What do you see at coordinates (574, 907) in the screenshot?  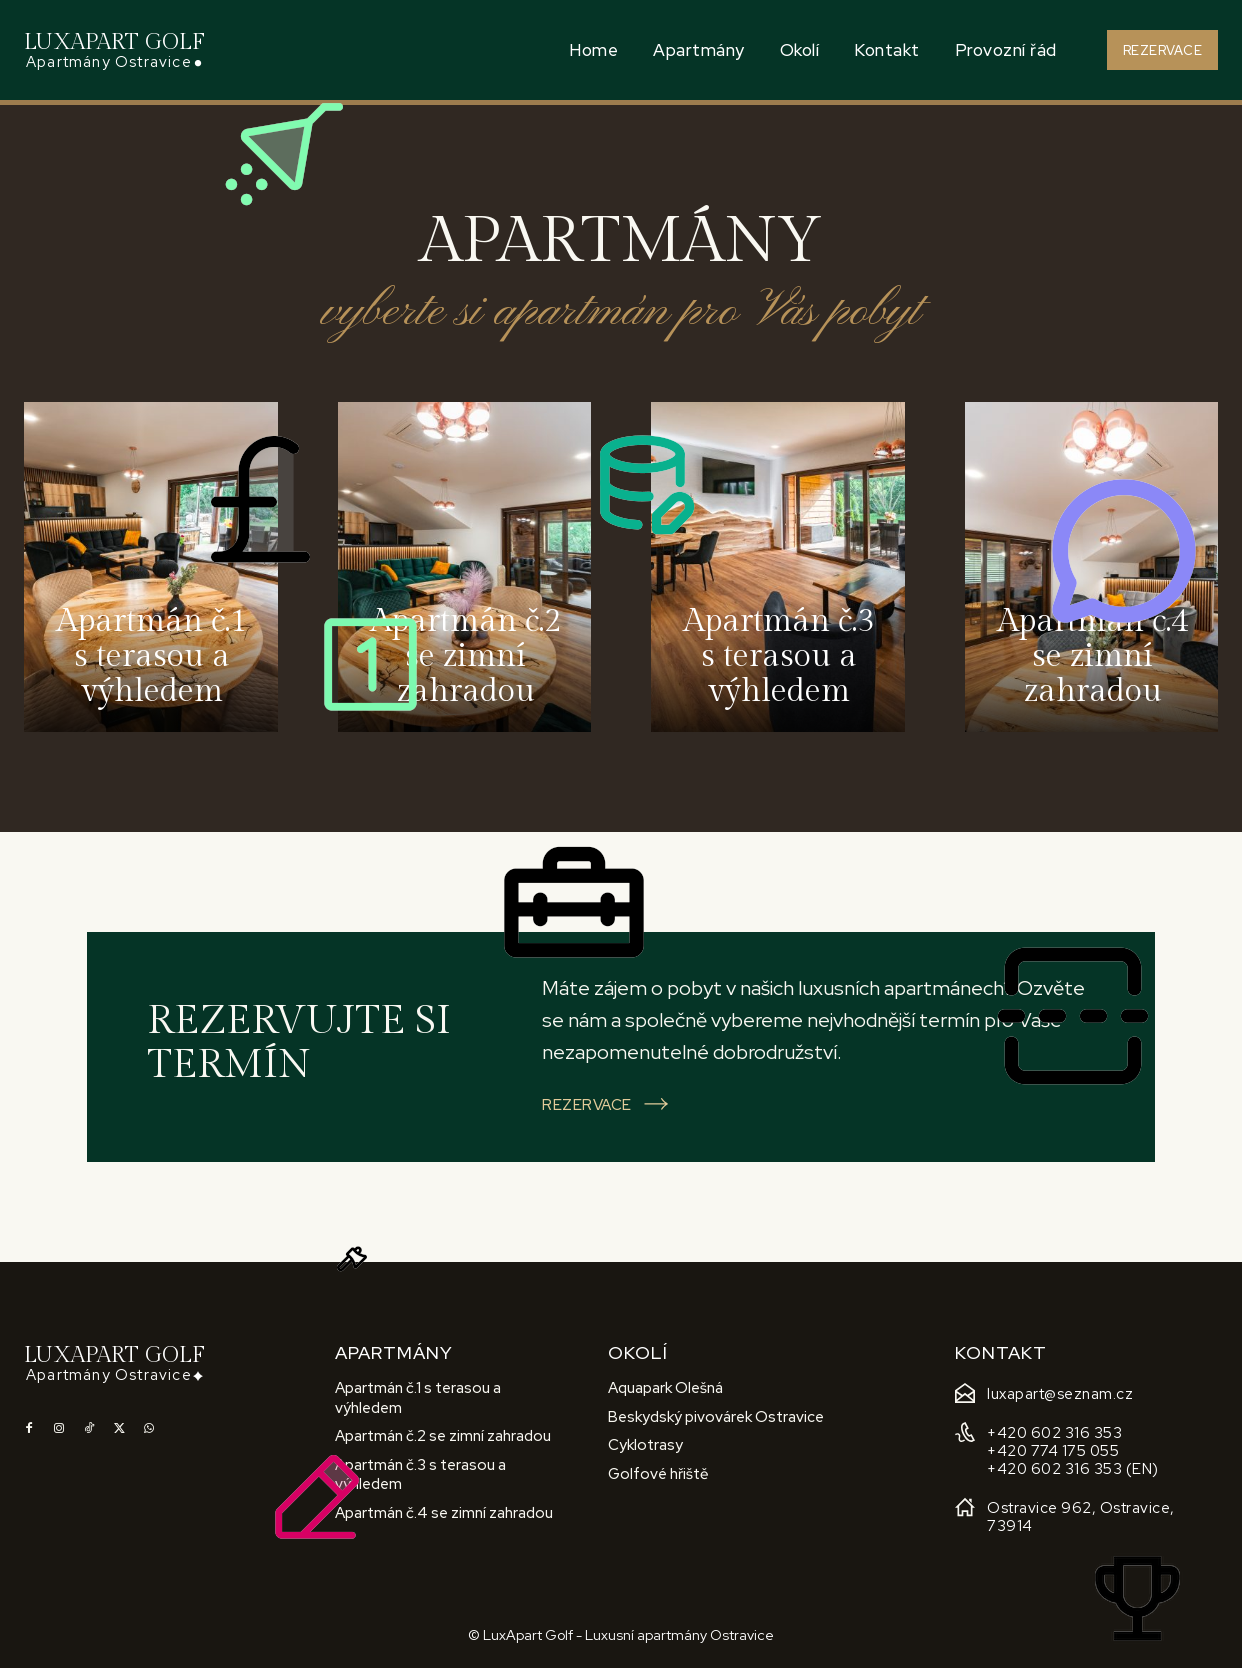 I see `access tools and utilities` at bounding box center [574, 907].